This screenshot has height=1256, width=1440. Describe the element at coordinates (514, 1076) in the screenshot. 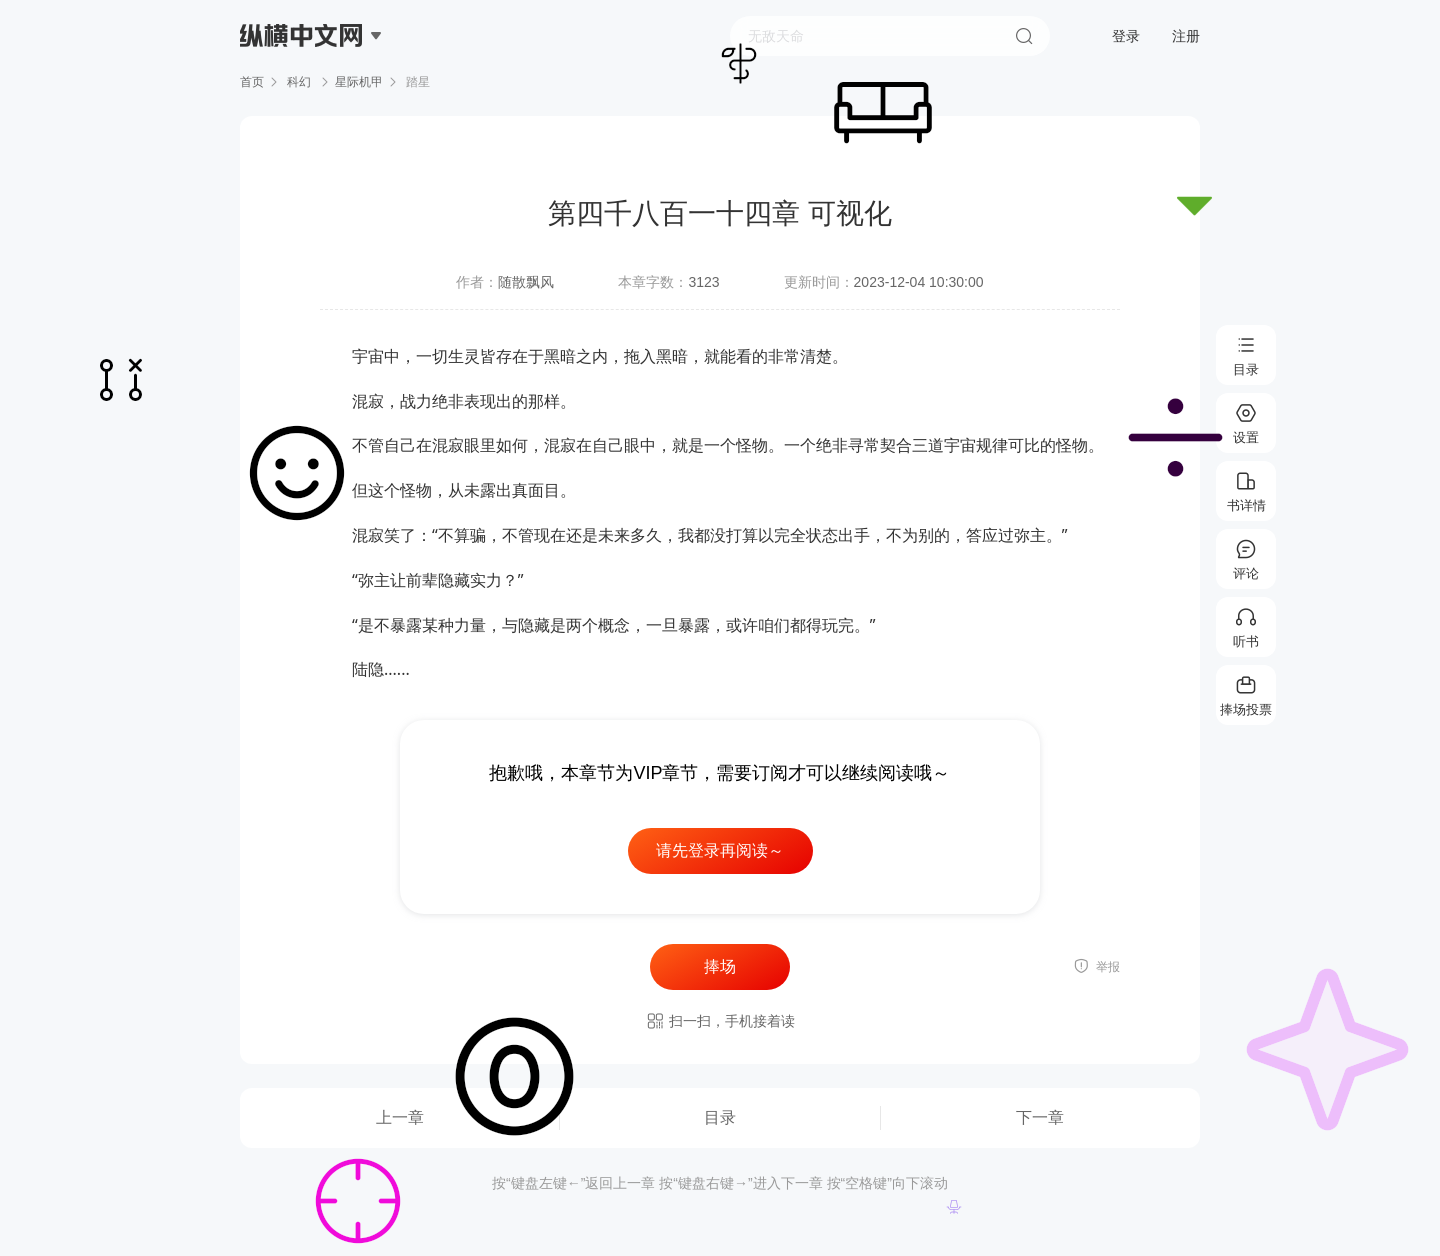

I see `indicates zero items or notifications` at that location.